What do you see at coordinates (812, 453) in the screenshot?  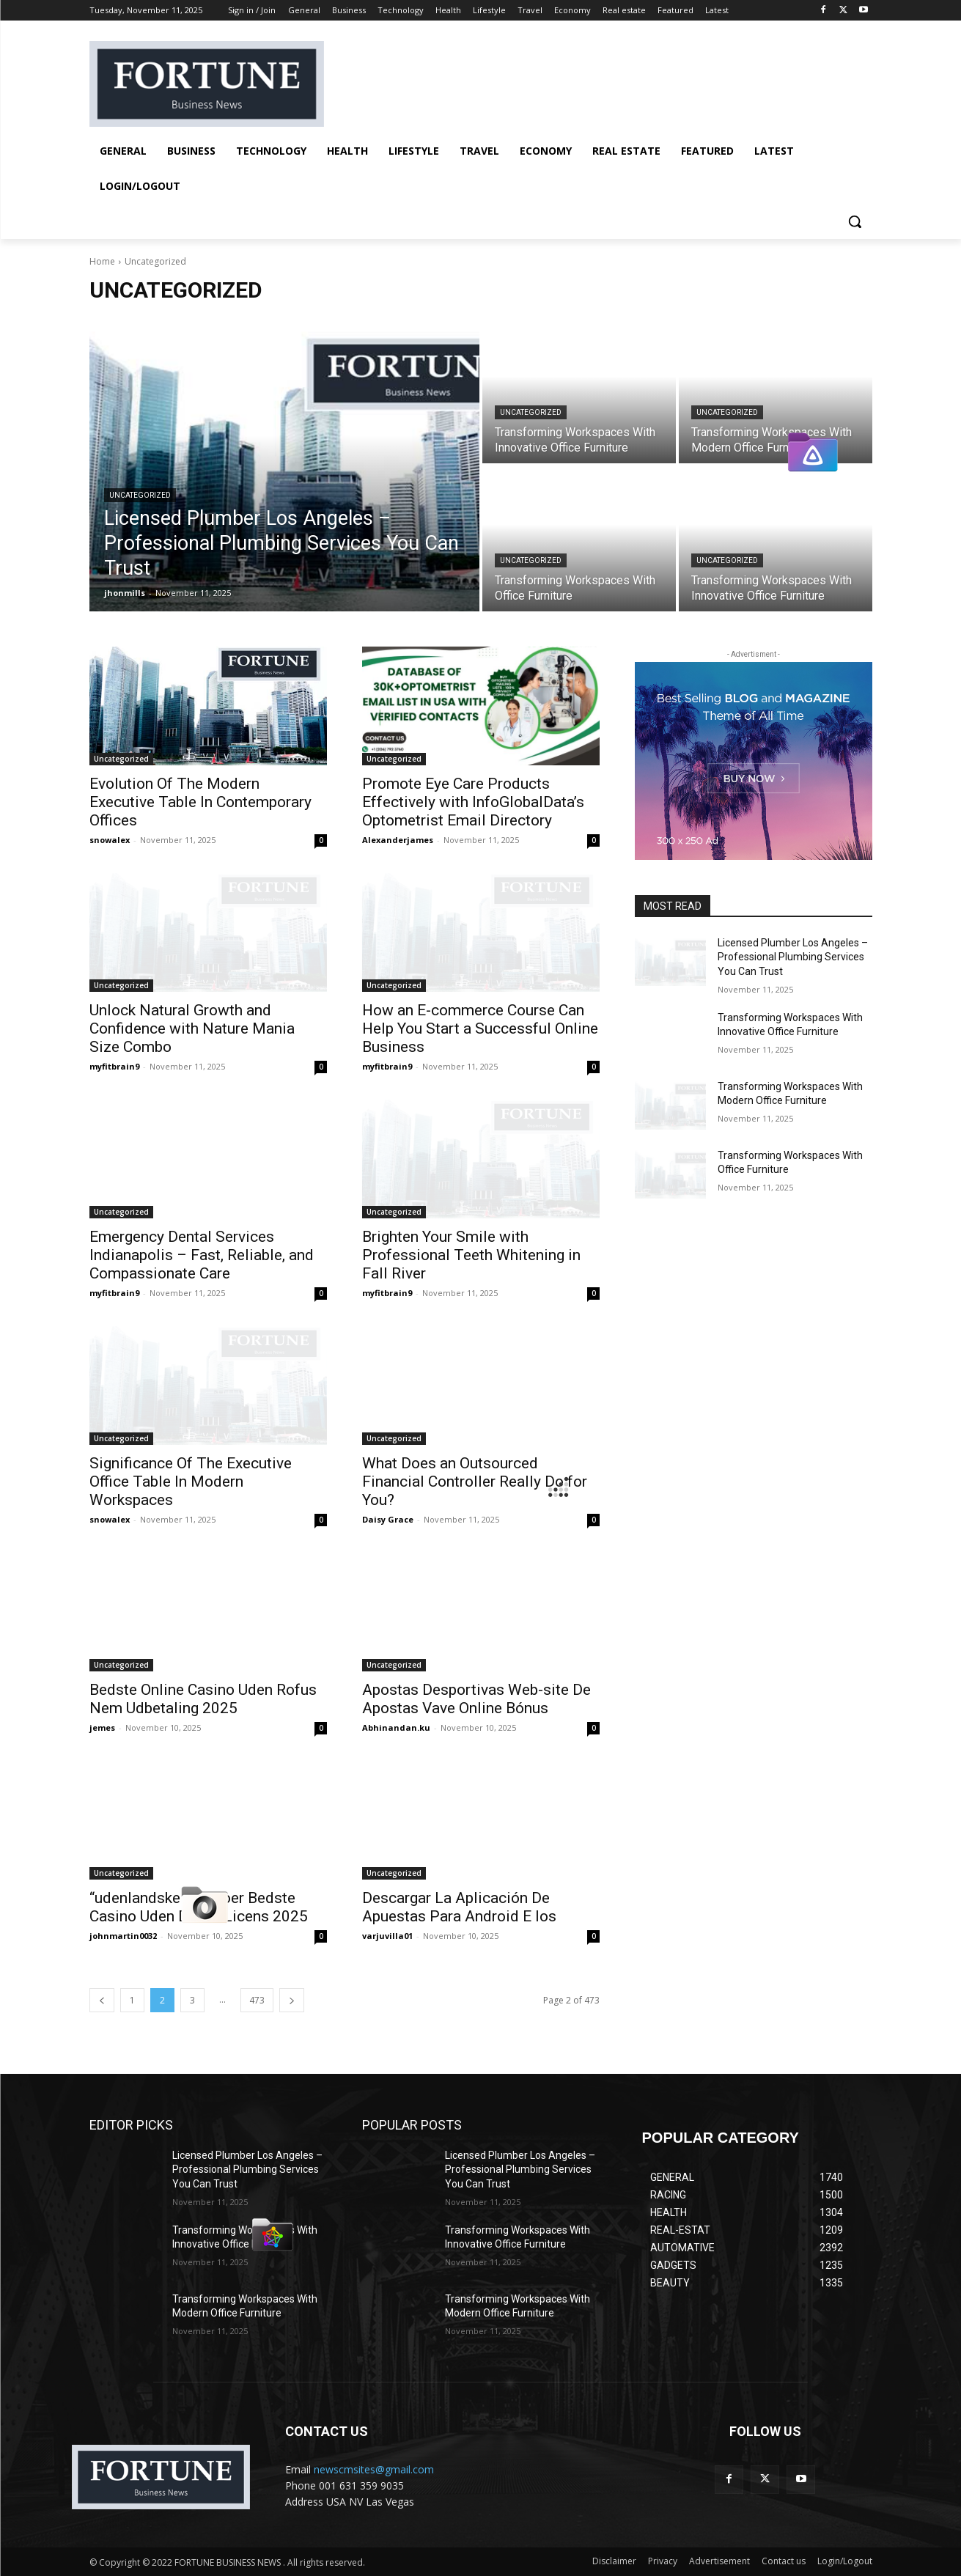 I see `open jellyfin media server folder` at bounding box center [812, 453].